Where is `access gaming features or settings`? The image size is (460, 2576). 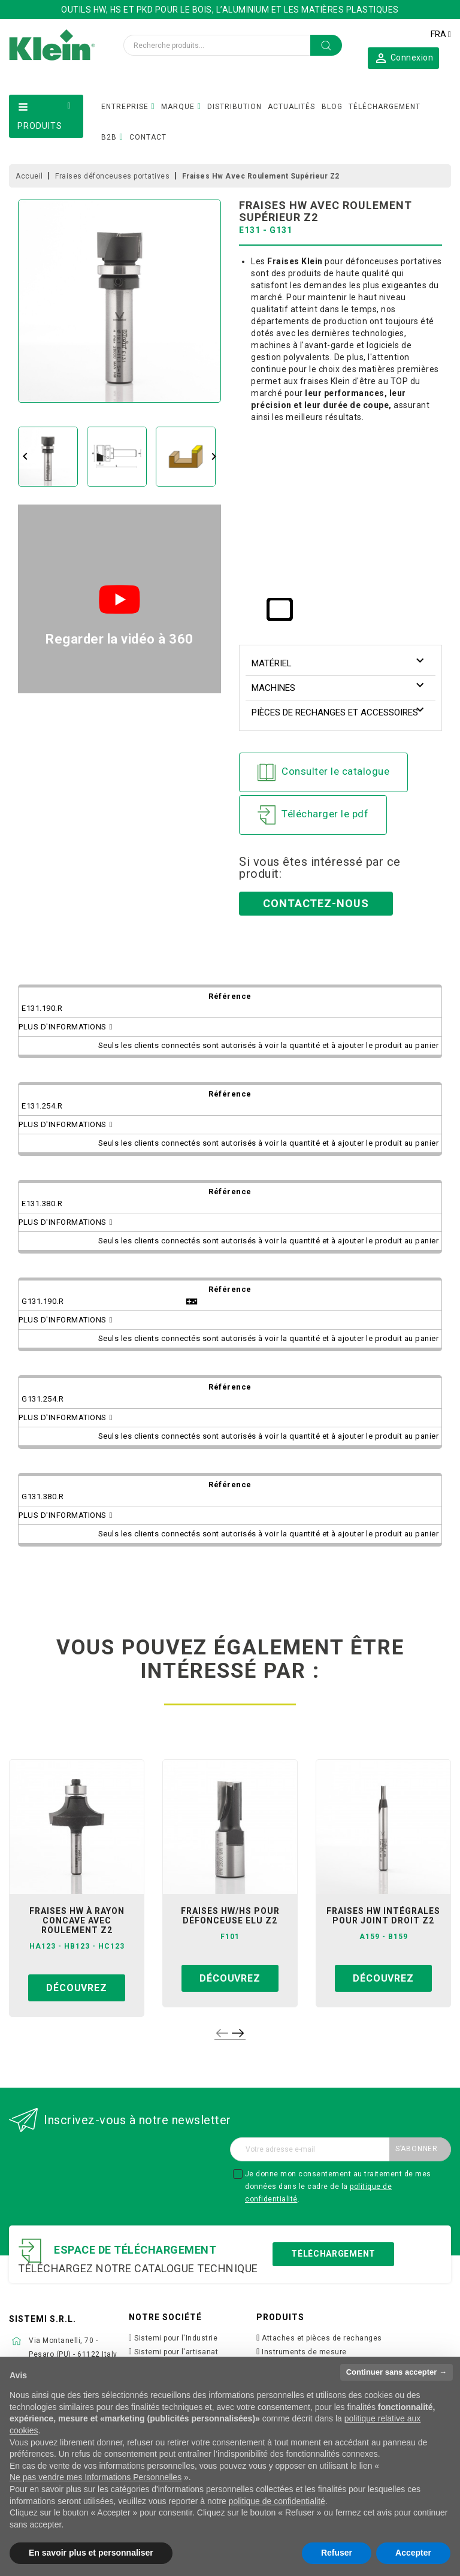
access gaming features or settings is located at coordinates (192, 1301).